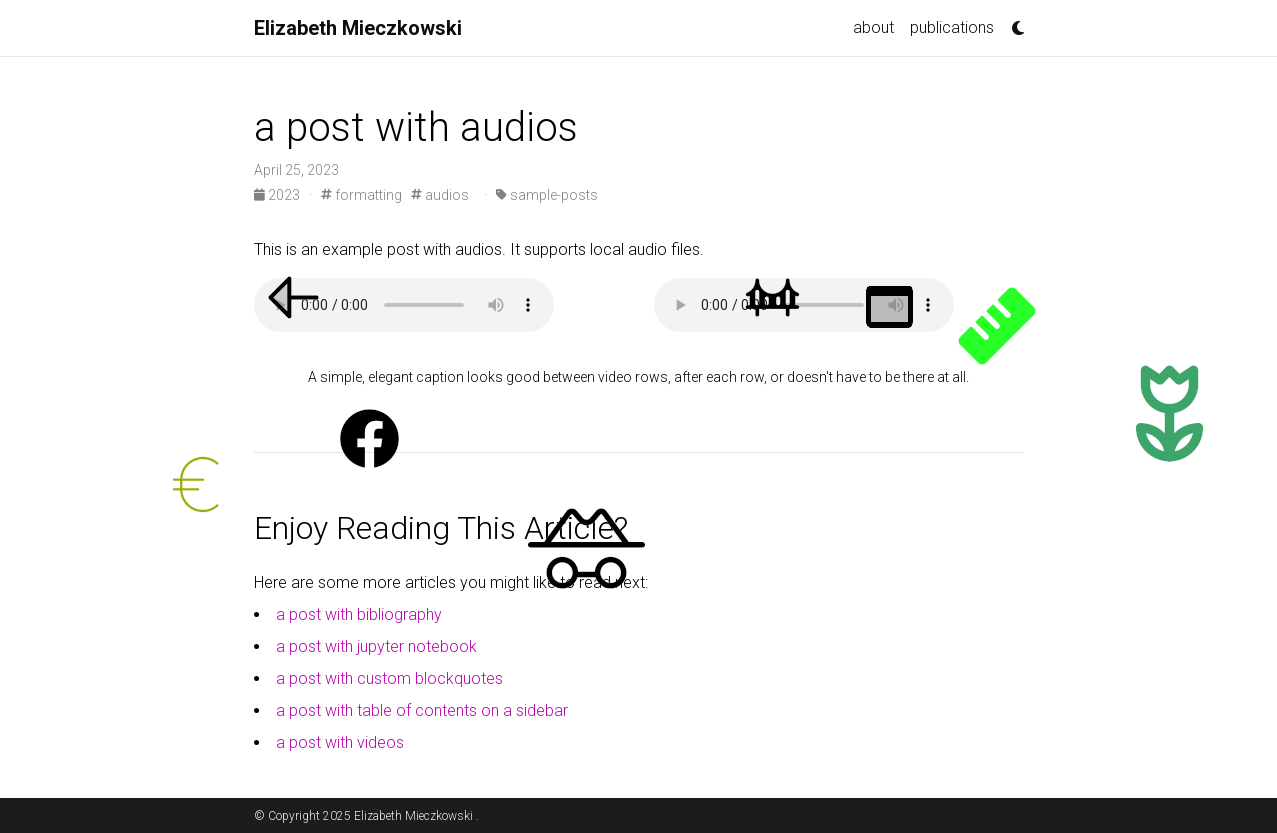 This screenshot has height=833, width=1277. What do you see at coordinates (1169, 413) in the screenshot?
I see `enable macro or close-up photography mode` at bounding box center [1169, 413].